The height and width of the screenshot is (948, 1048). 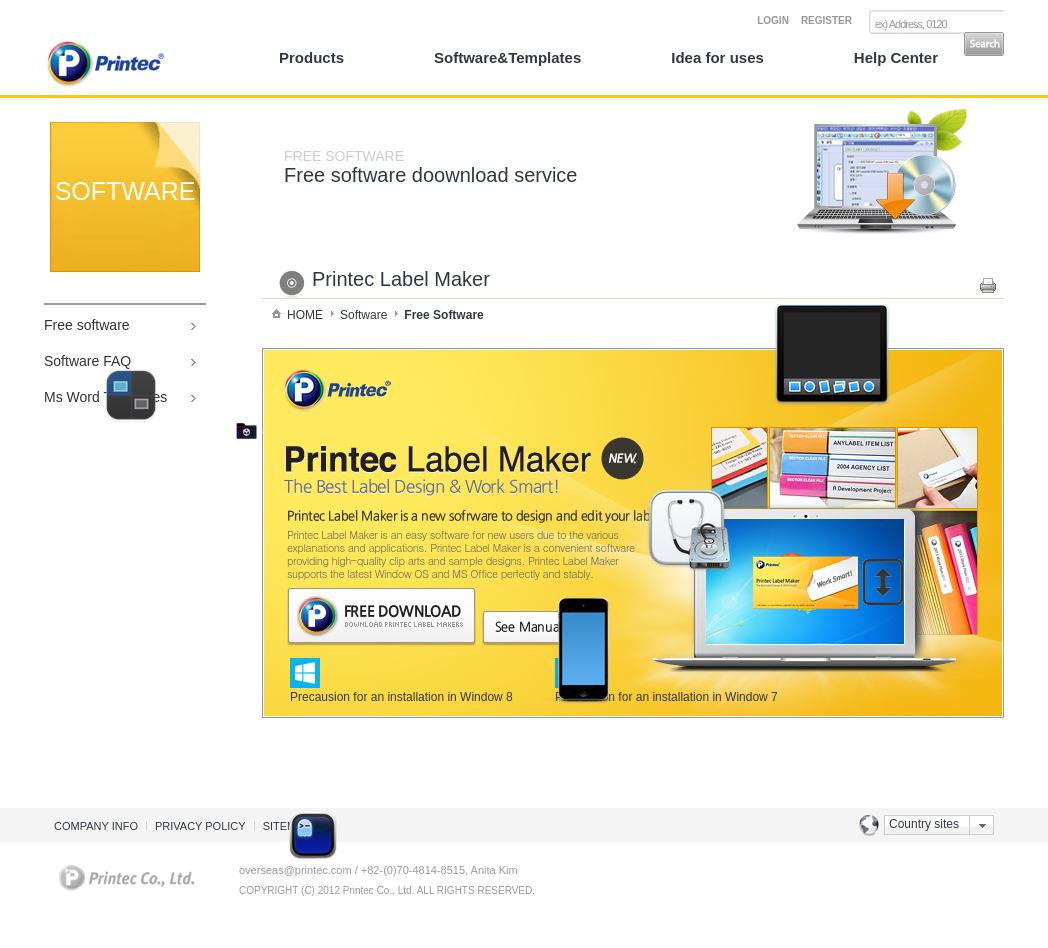 I want to click on open unity project files folder, so click(x=246, y=431).